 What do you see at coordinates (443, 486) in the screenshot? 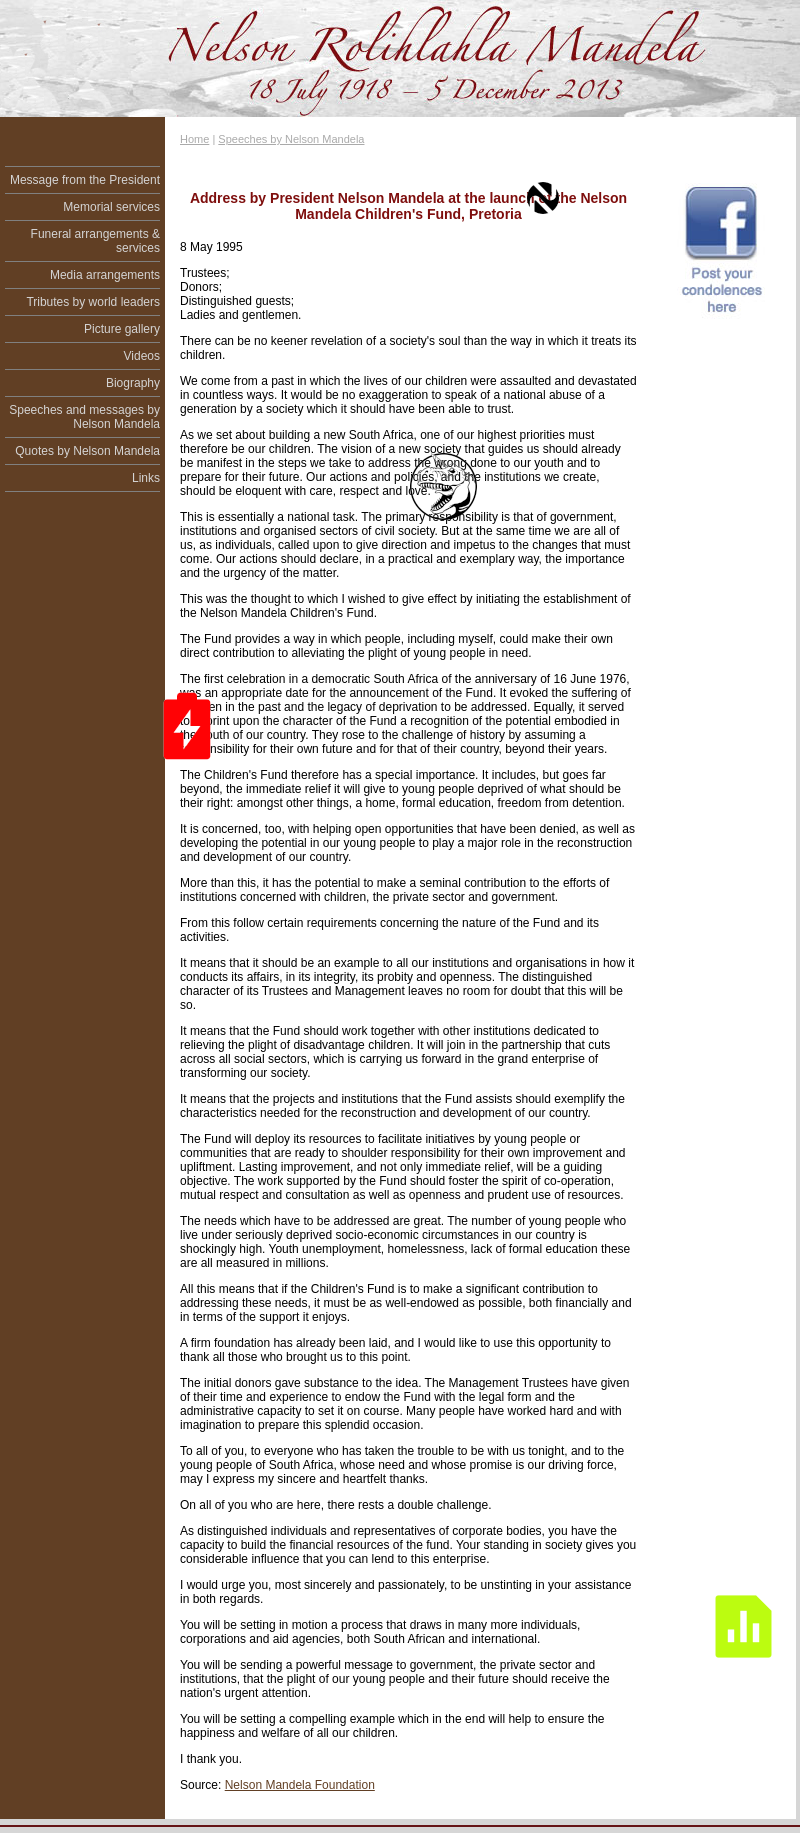
I see `libuv library logo` at bounding box center [443, 486].